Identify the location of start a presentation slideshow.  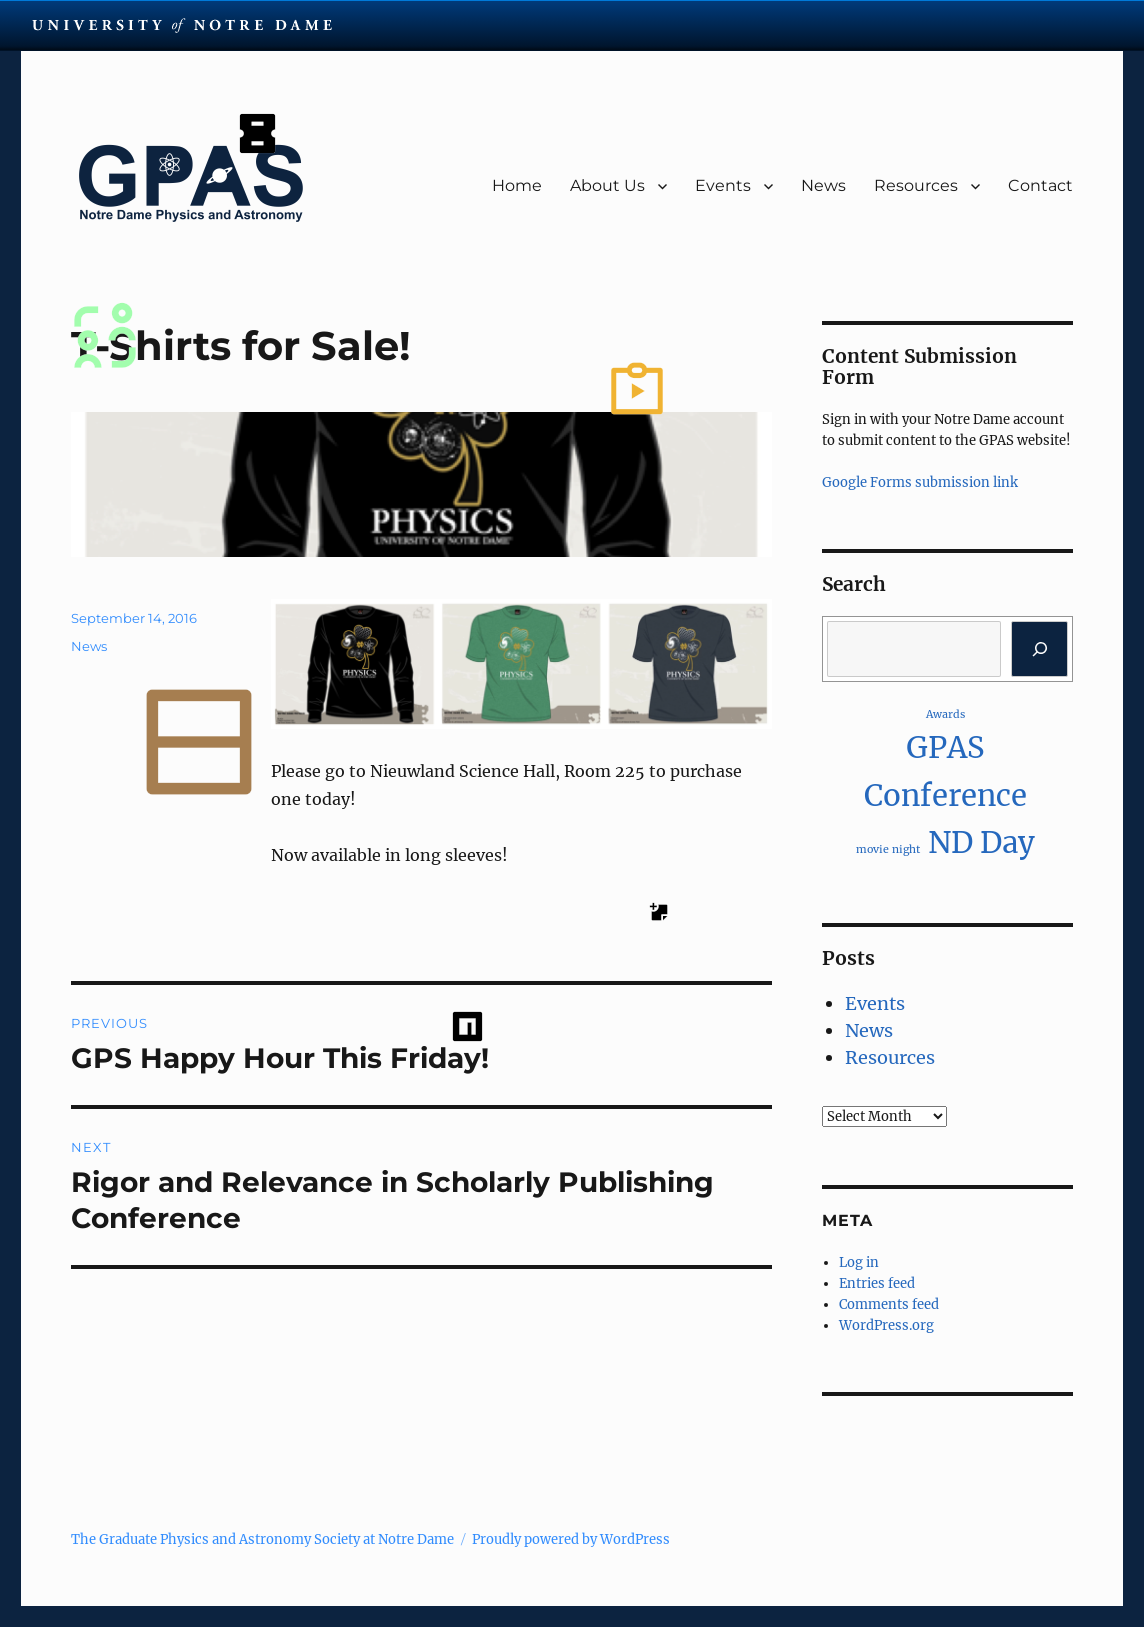
(637, 391).